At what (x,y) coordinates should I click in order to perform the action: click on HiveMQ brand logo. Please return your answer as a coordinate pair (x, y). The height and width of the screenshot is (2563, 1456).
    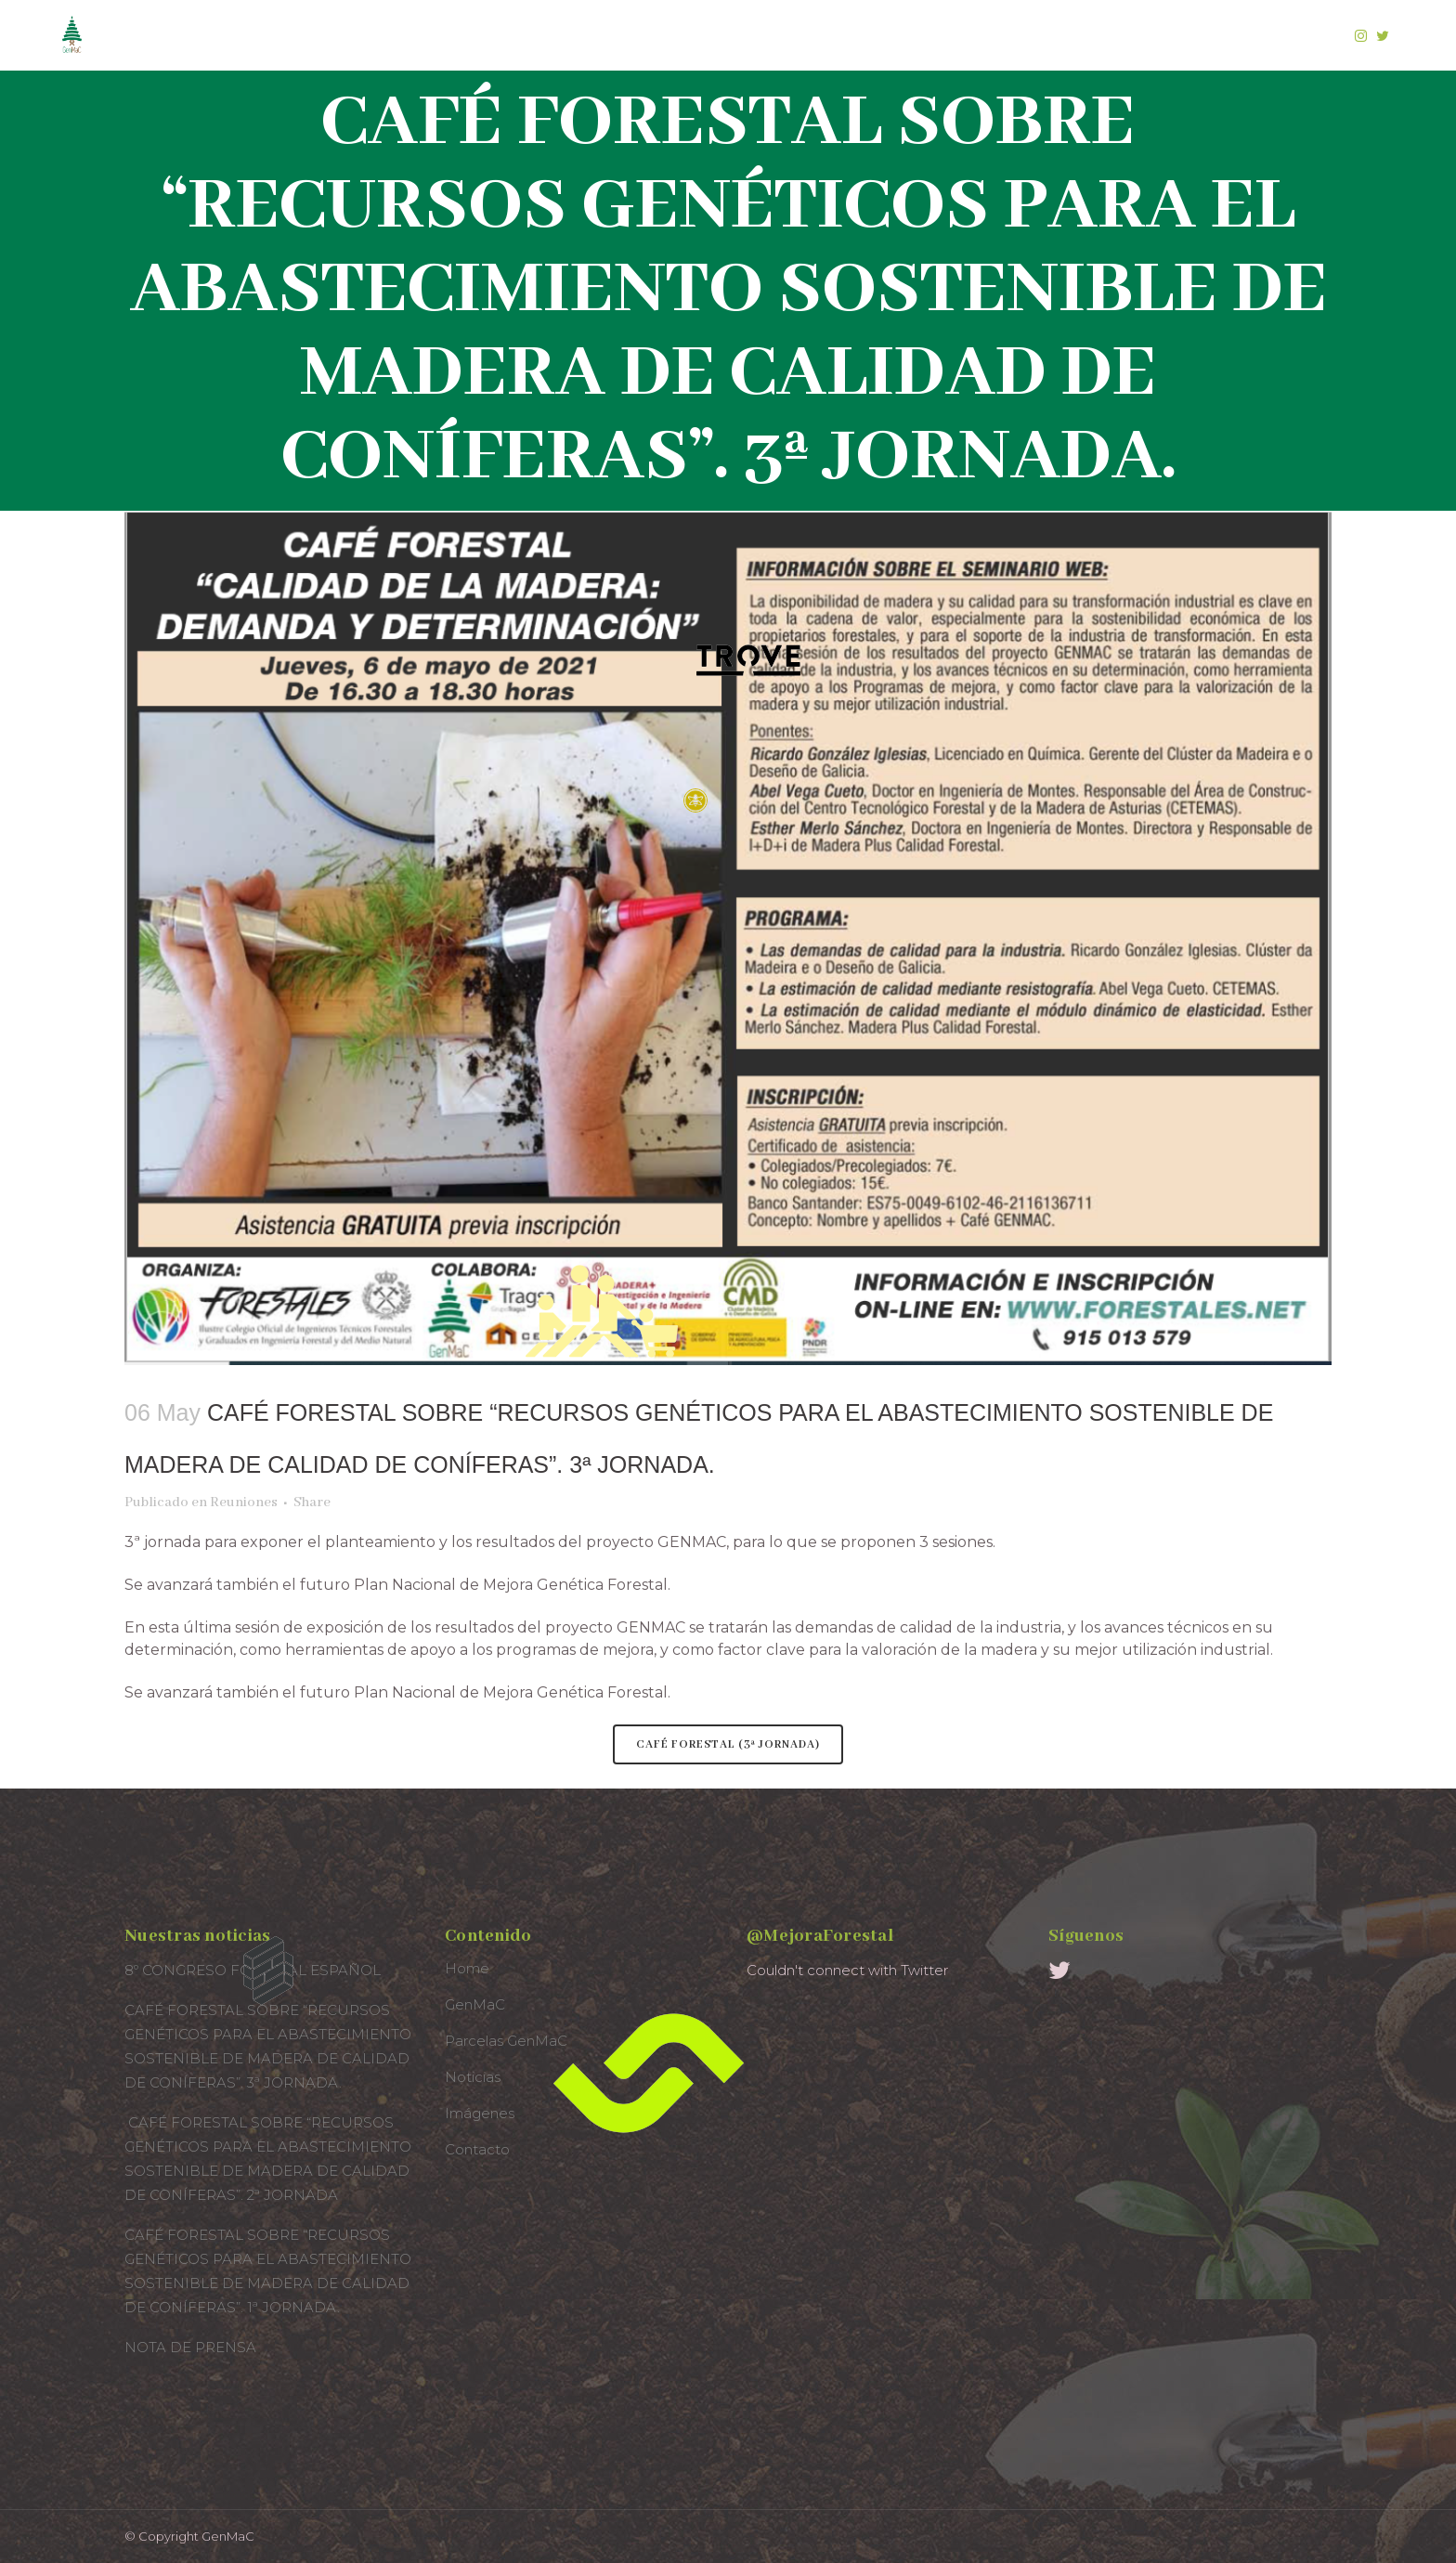
    Looking at the image, I should click on (696, 800).